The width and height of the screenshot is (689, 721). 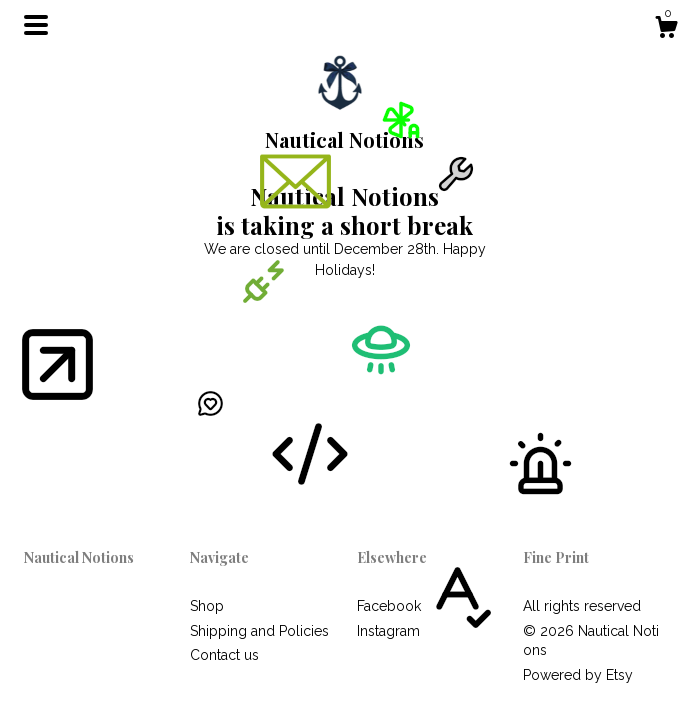 What do you see at coordinates (310, 454) in the screenshot?
I see `view or edit source code` at bounding box center [310, 454].